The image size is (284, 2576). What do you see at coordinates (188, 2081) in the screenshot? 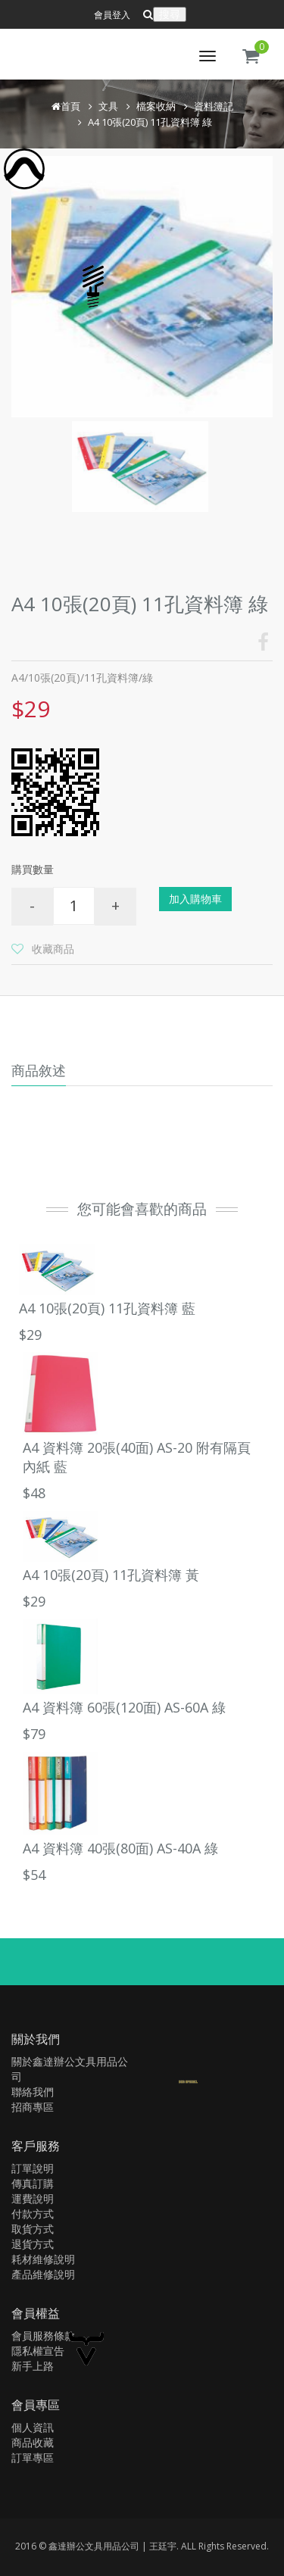
I see `visit Der Spiegel news website` at bounding box center [188, 2081].